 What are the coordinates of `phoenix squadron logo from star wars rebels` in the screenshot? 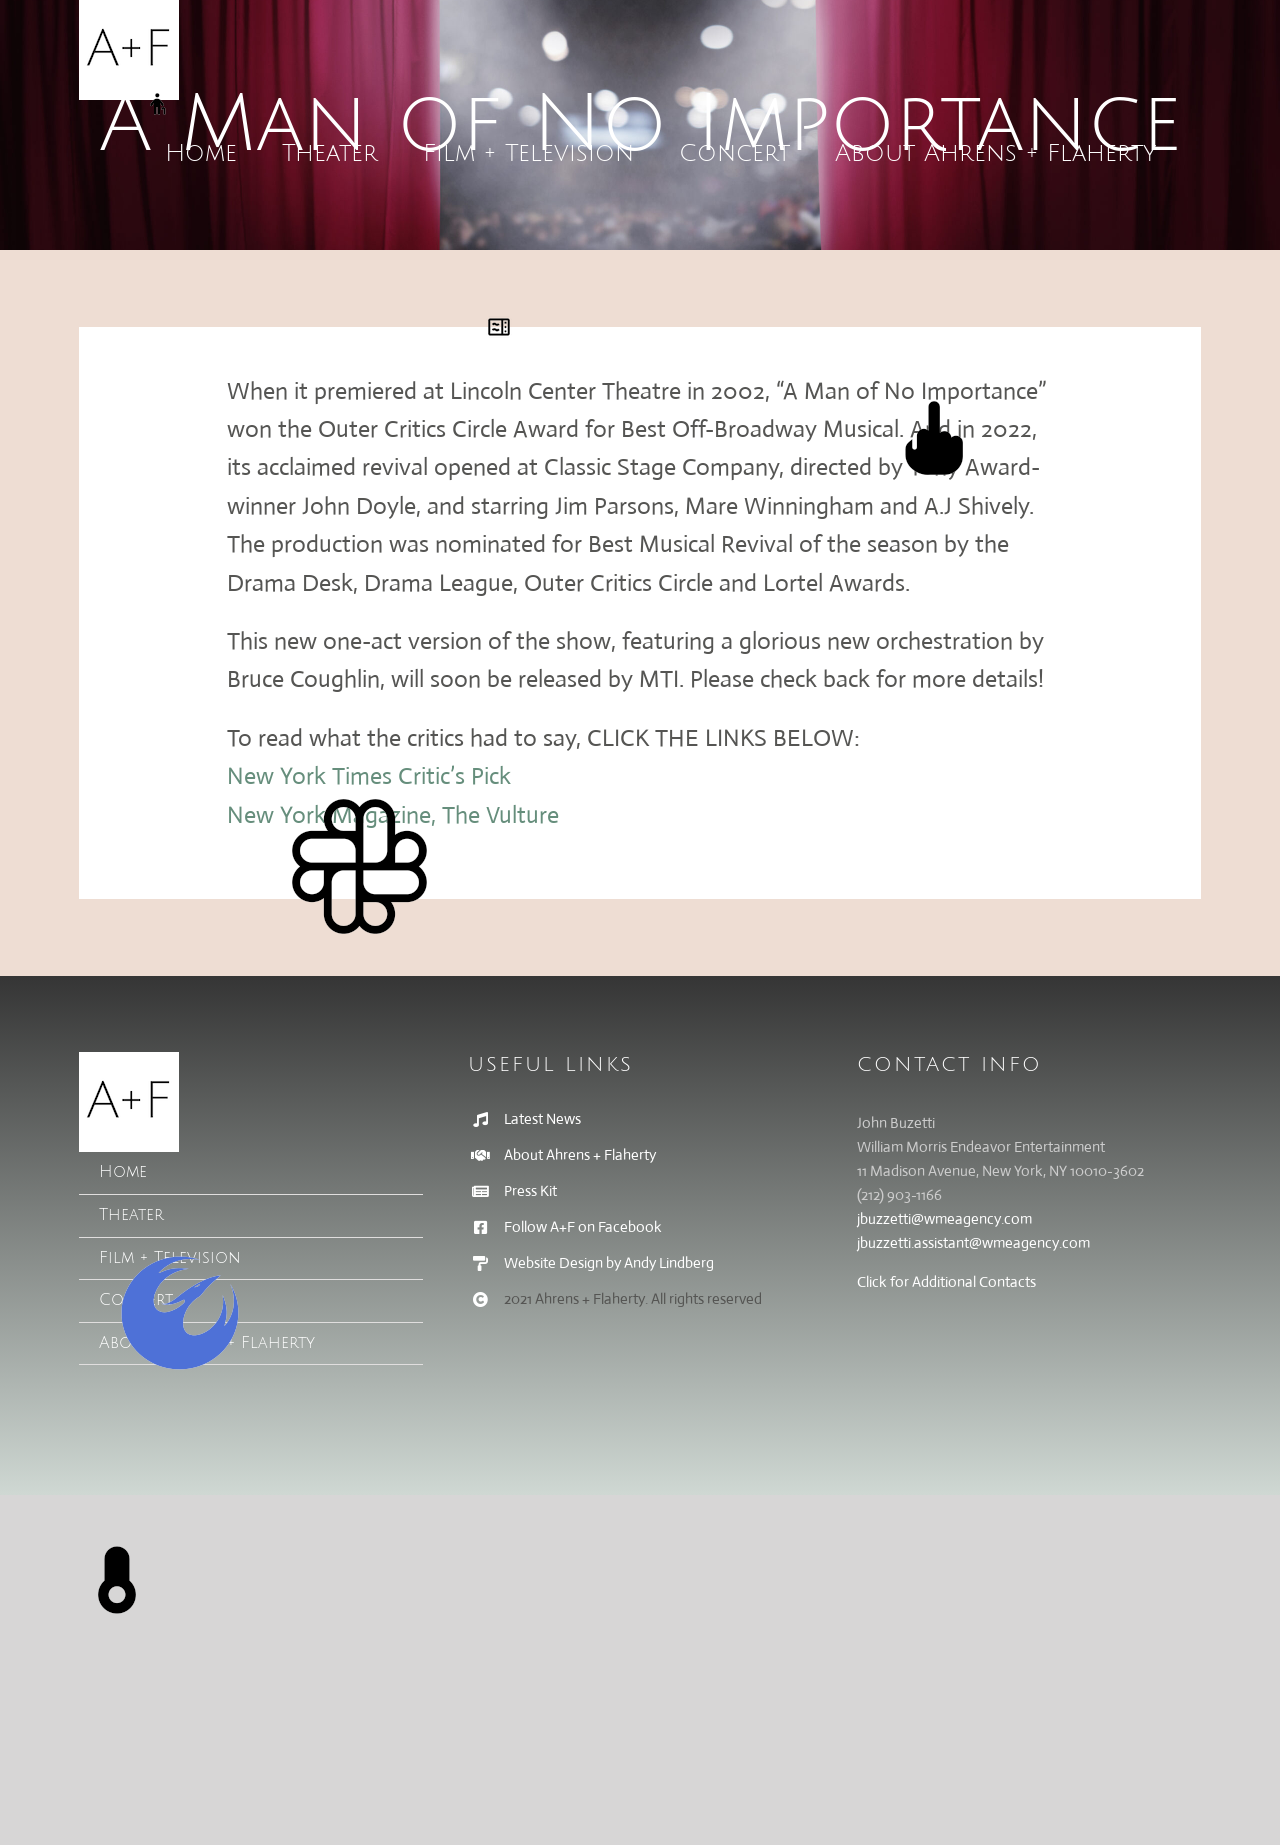 It's located at (180, 1313).